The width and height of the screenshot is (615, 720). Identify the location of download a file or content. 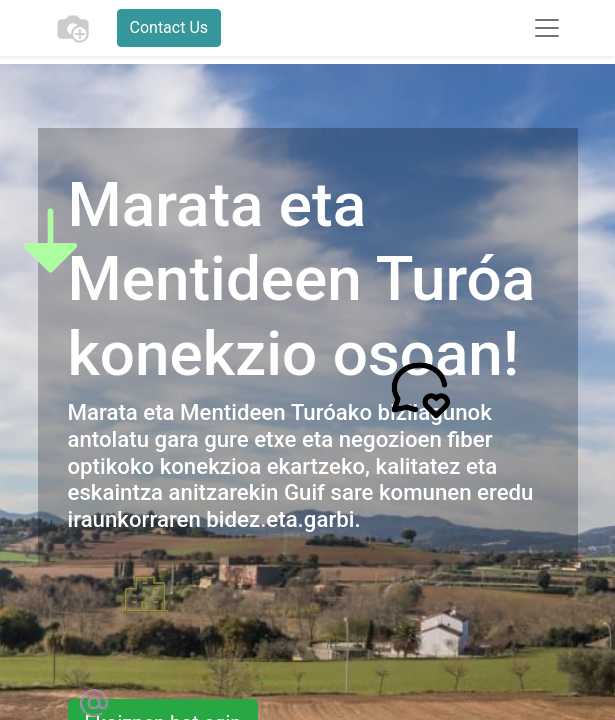
(50, 240).